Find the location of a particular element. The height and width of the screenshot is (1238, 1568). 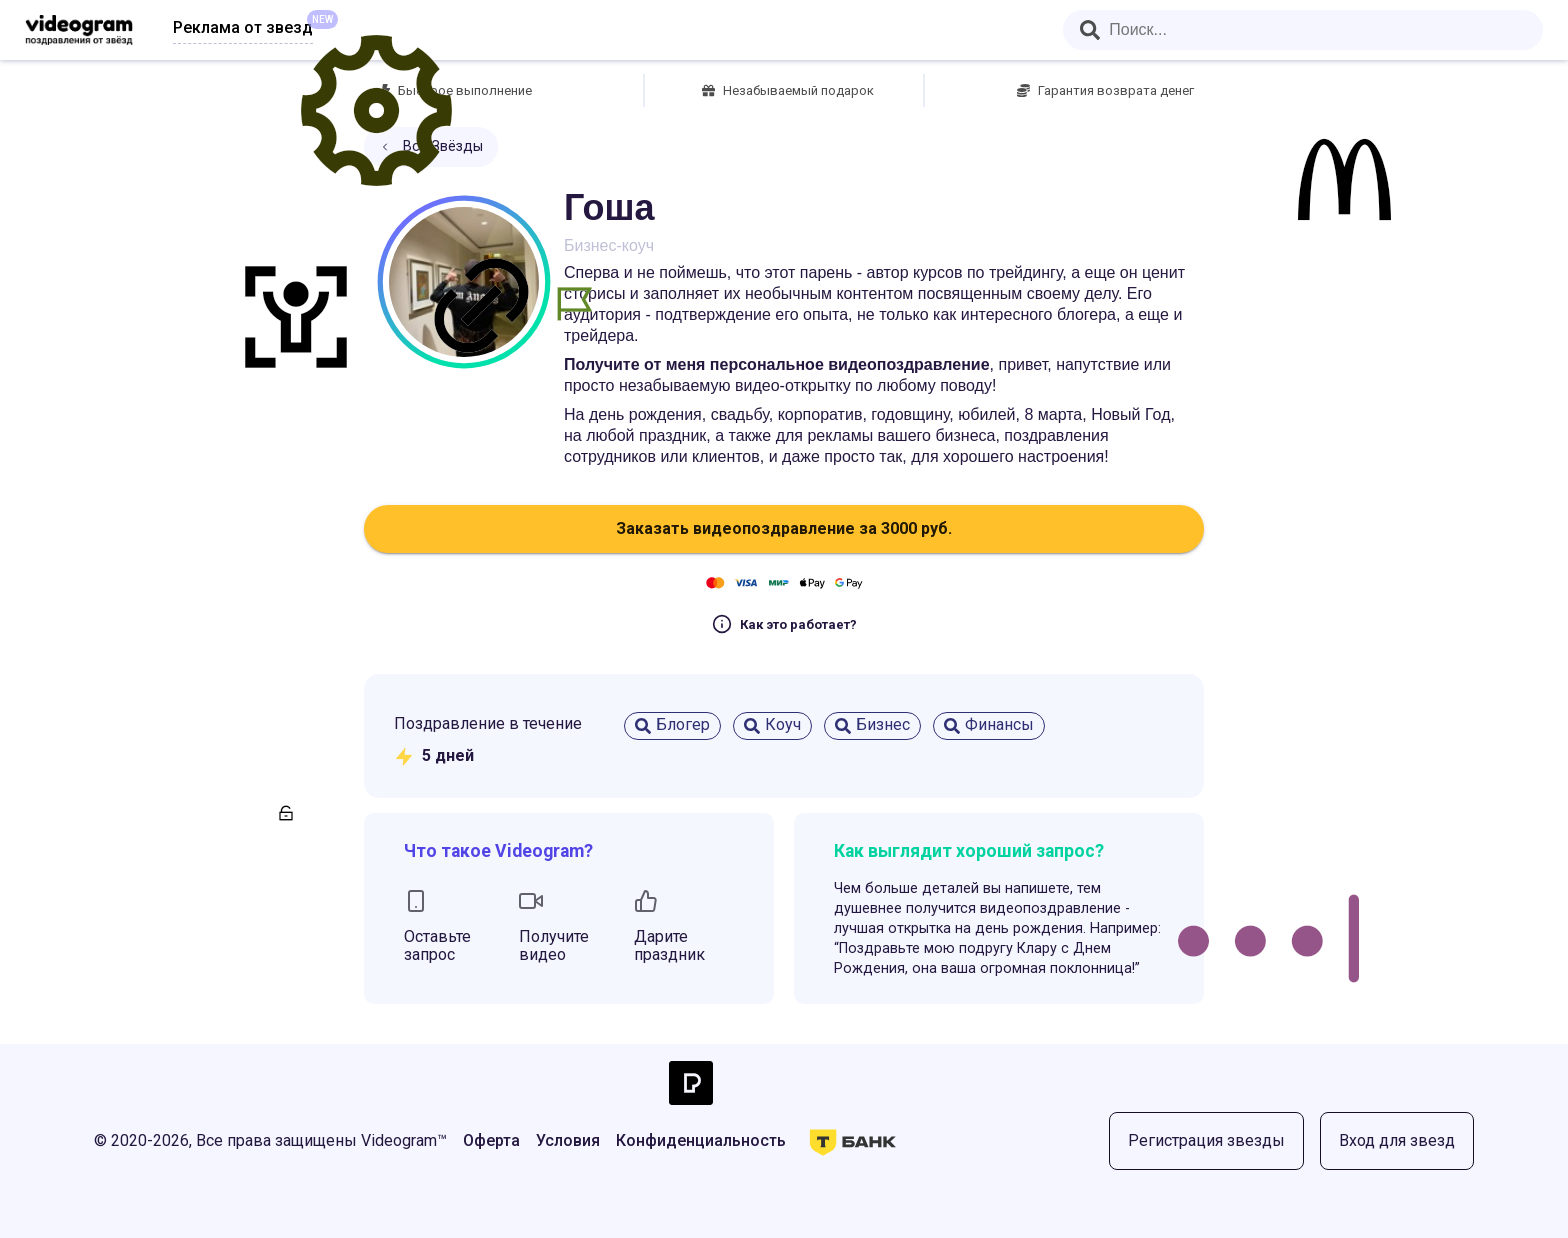

open lastpass password manager is located at coordinates (1268, 938).